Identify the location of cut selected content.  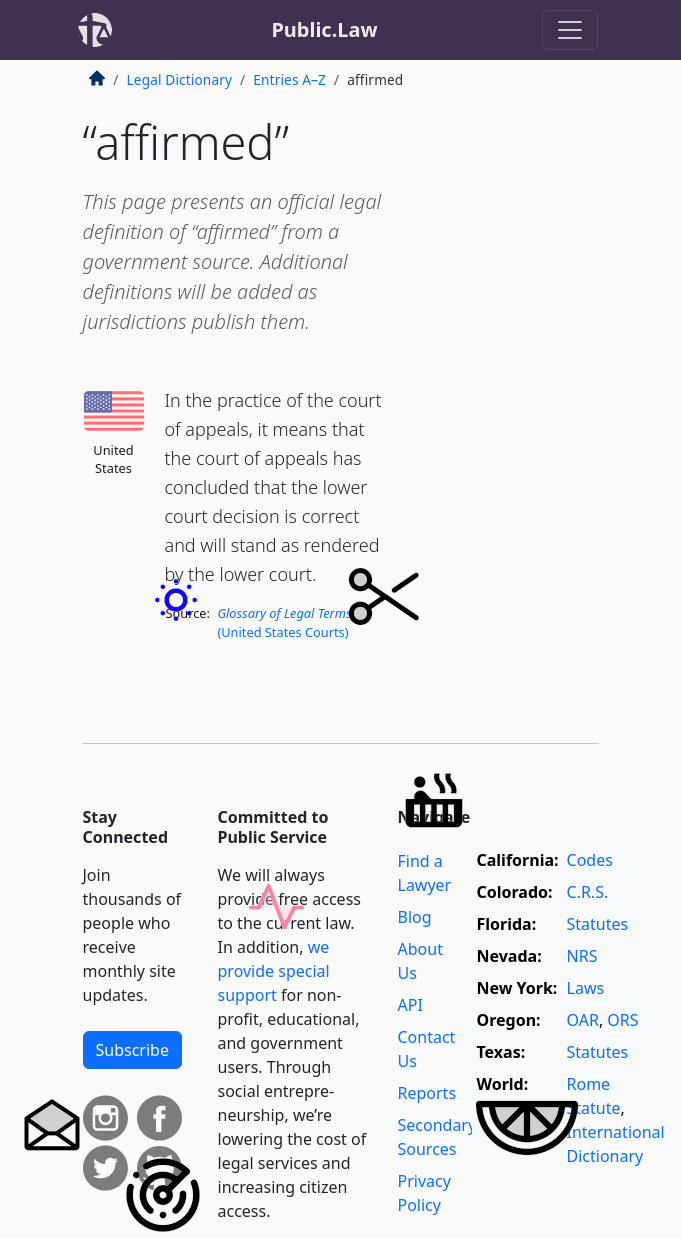
(382, 596).